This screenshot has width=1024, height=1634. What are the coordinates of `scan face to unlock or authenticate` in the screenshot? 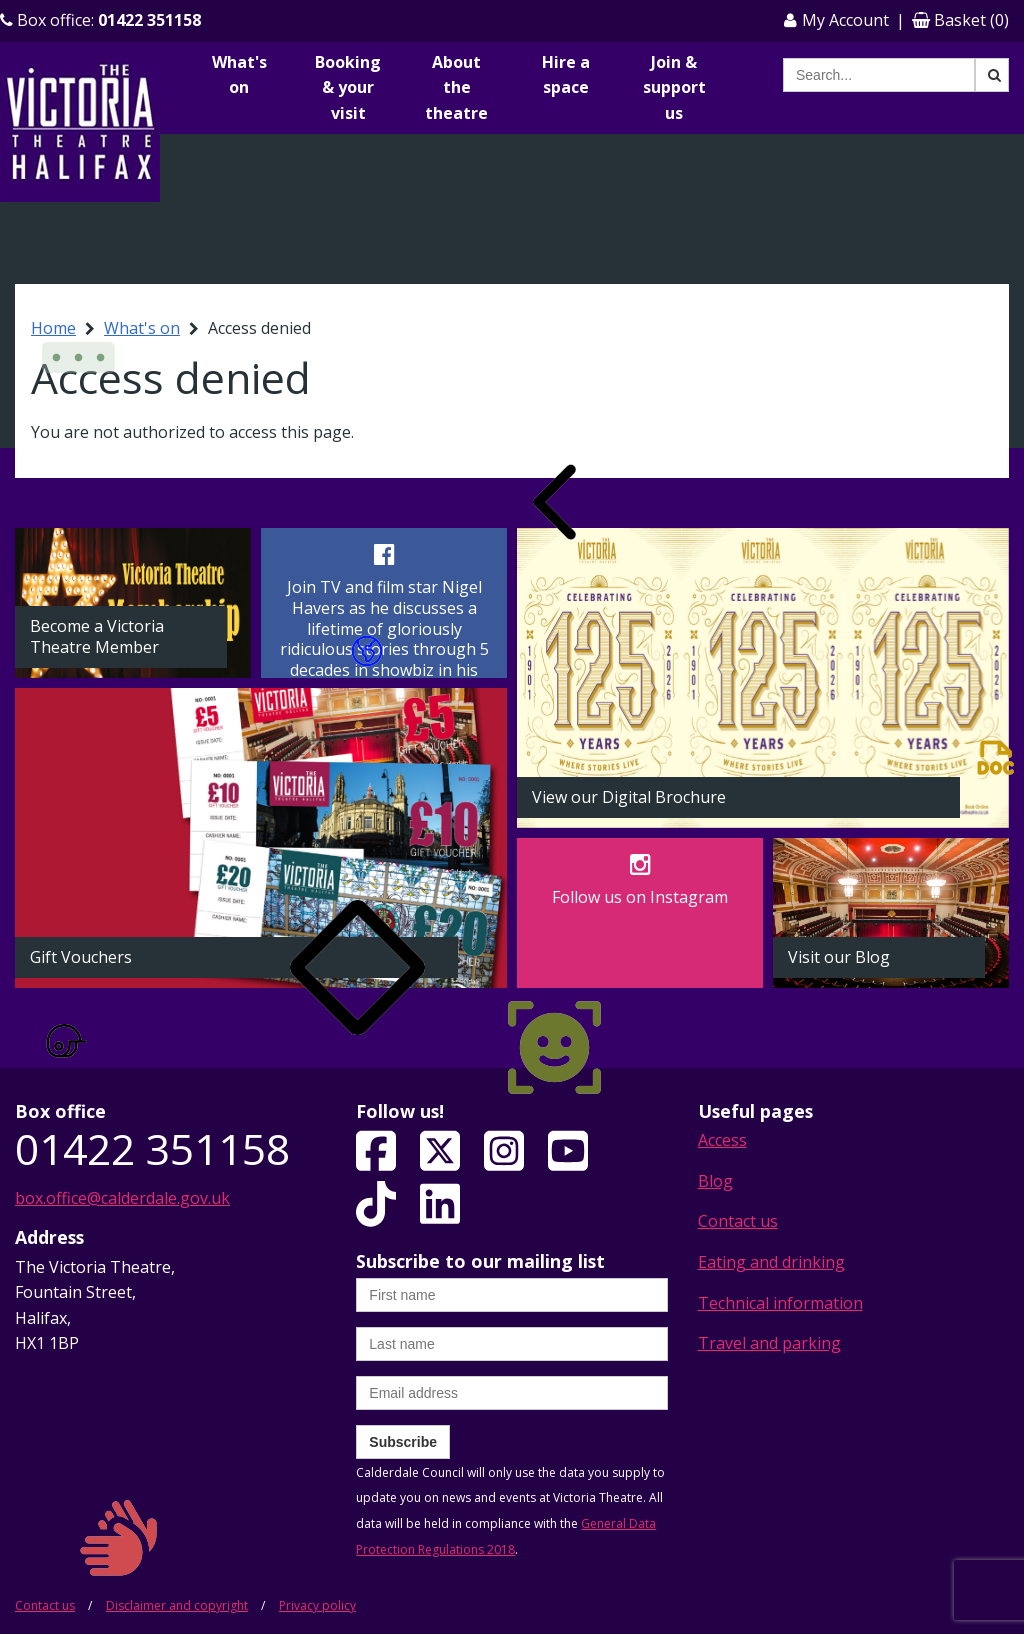 It's located at (554, 1047).